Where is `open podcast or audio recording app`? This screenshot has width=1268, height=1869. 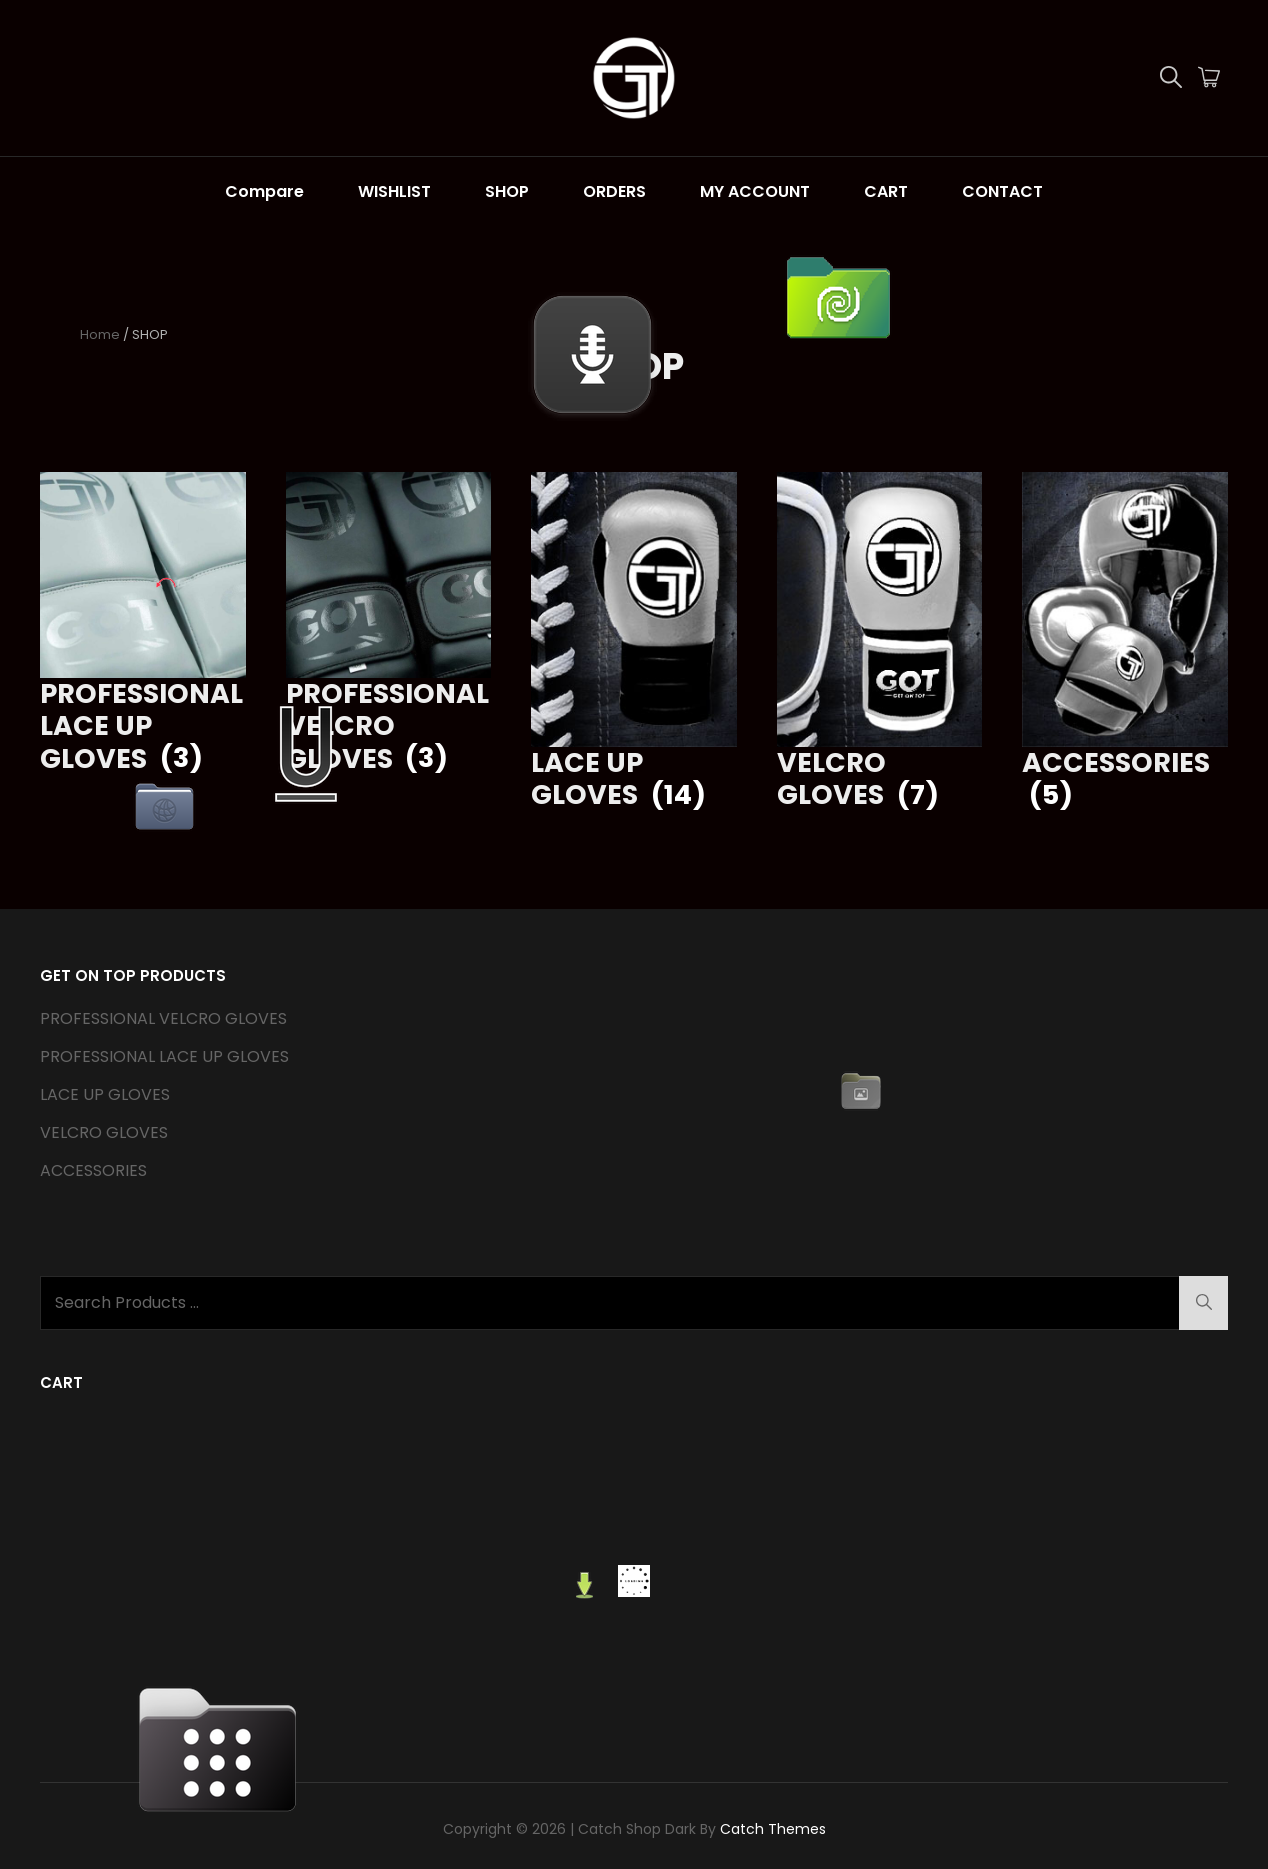
open podcast or audio recording app is located at coordinates (592, 356).